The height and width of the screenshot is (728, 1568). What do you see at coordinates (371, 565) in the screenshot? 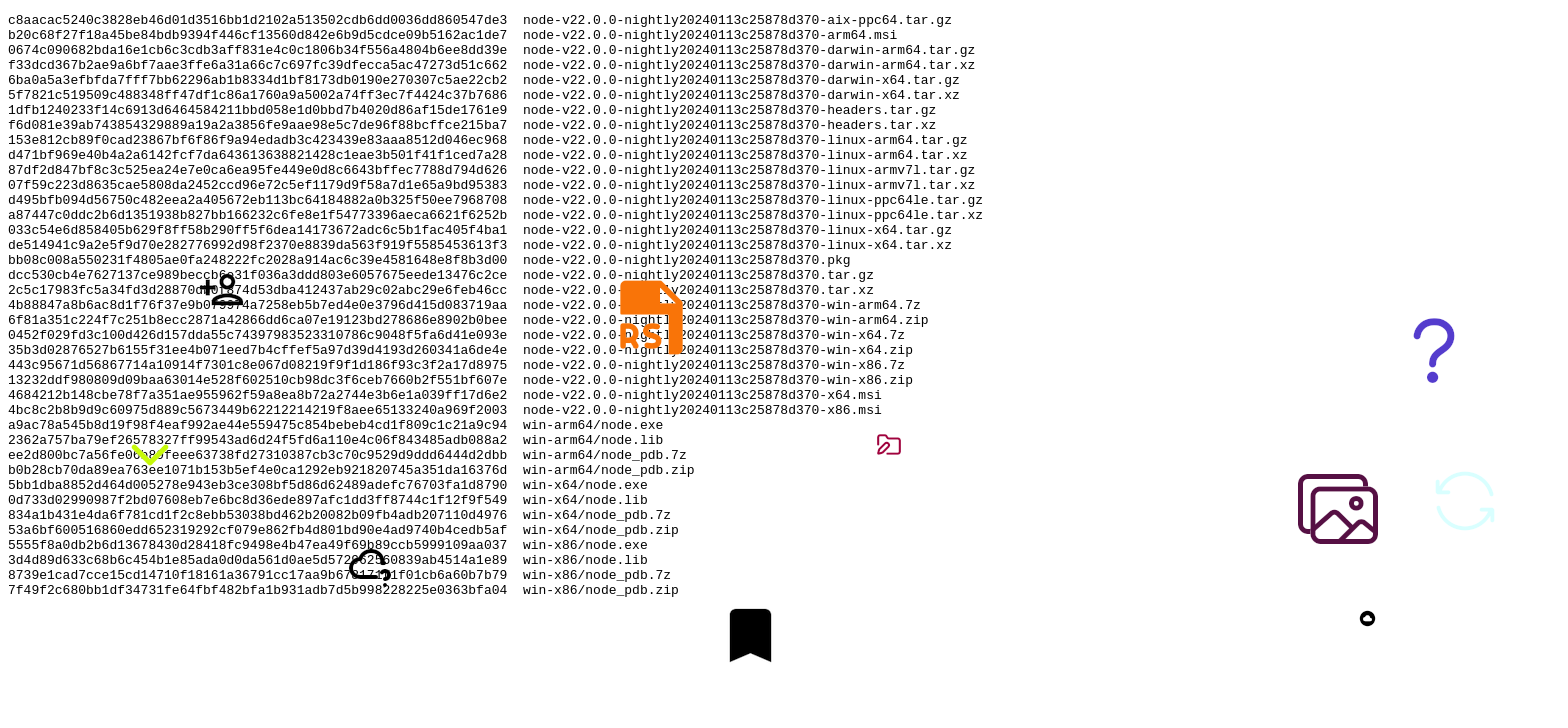
I see `cloud storage help or support` at bounding box center [371, 565].